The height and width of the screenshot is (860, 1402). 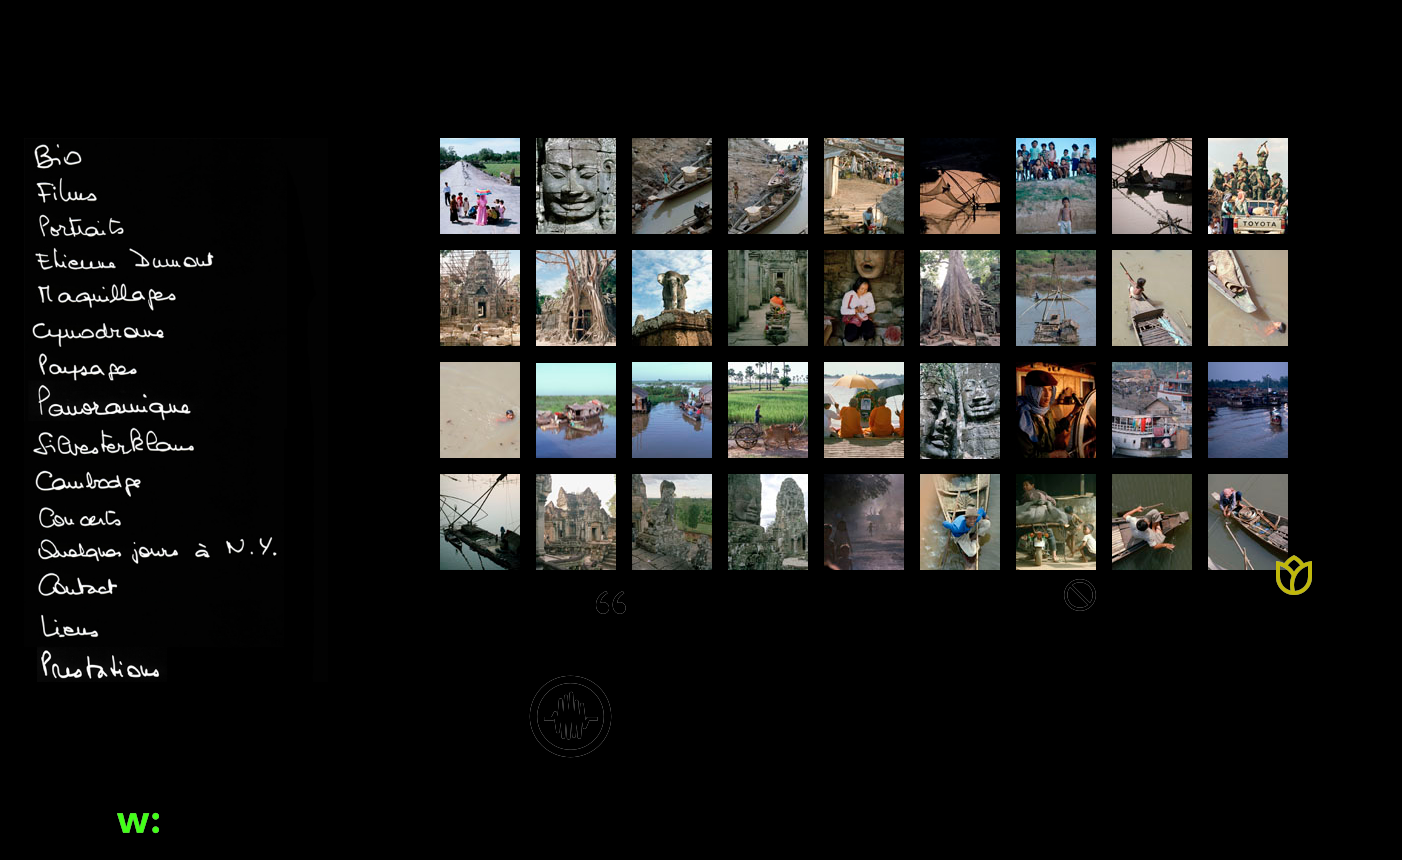 I want to click on indicates a blocked or restricted action, so click(x=1080, y=595).